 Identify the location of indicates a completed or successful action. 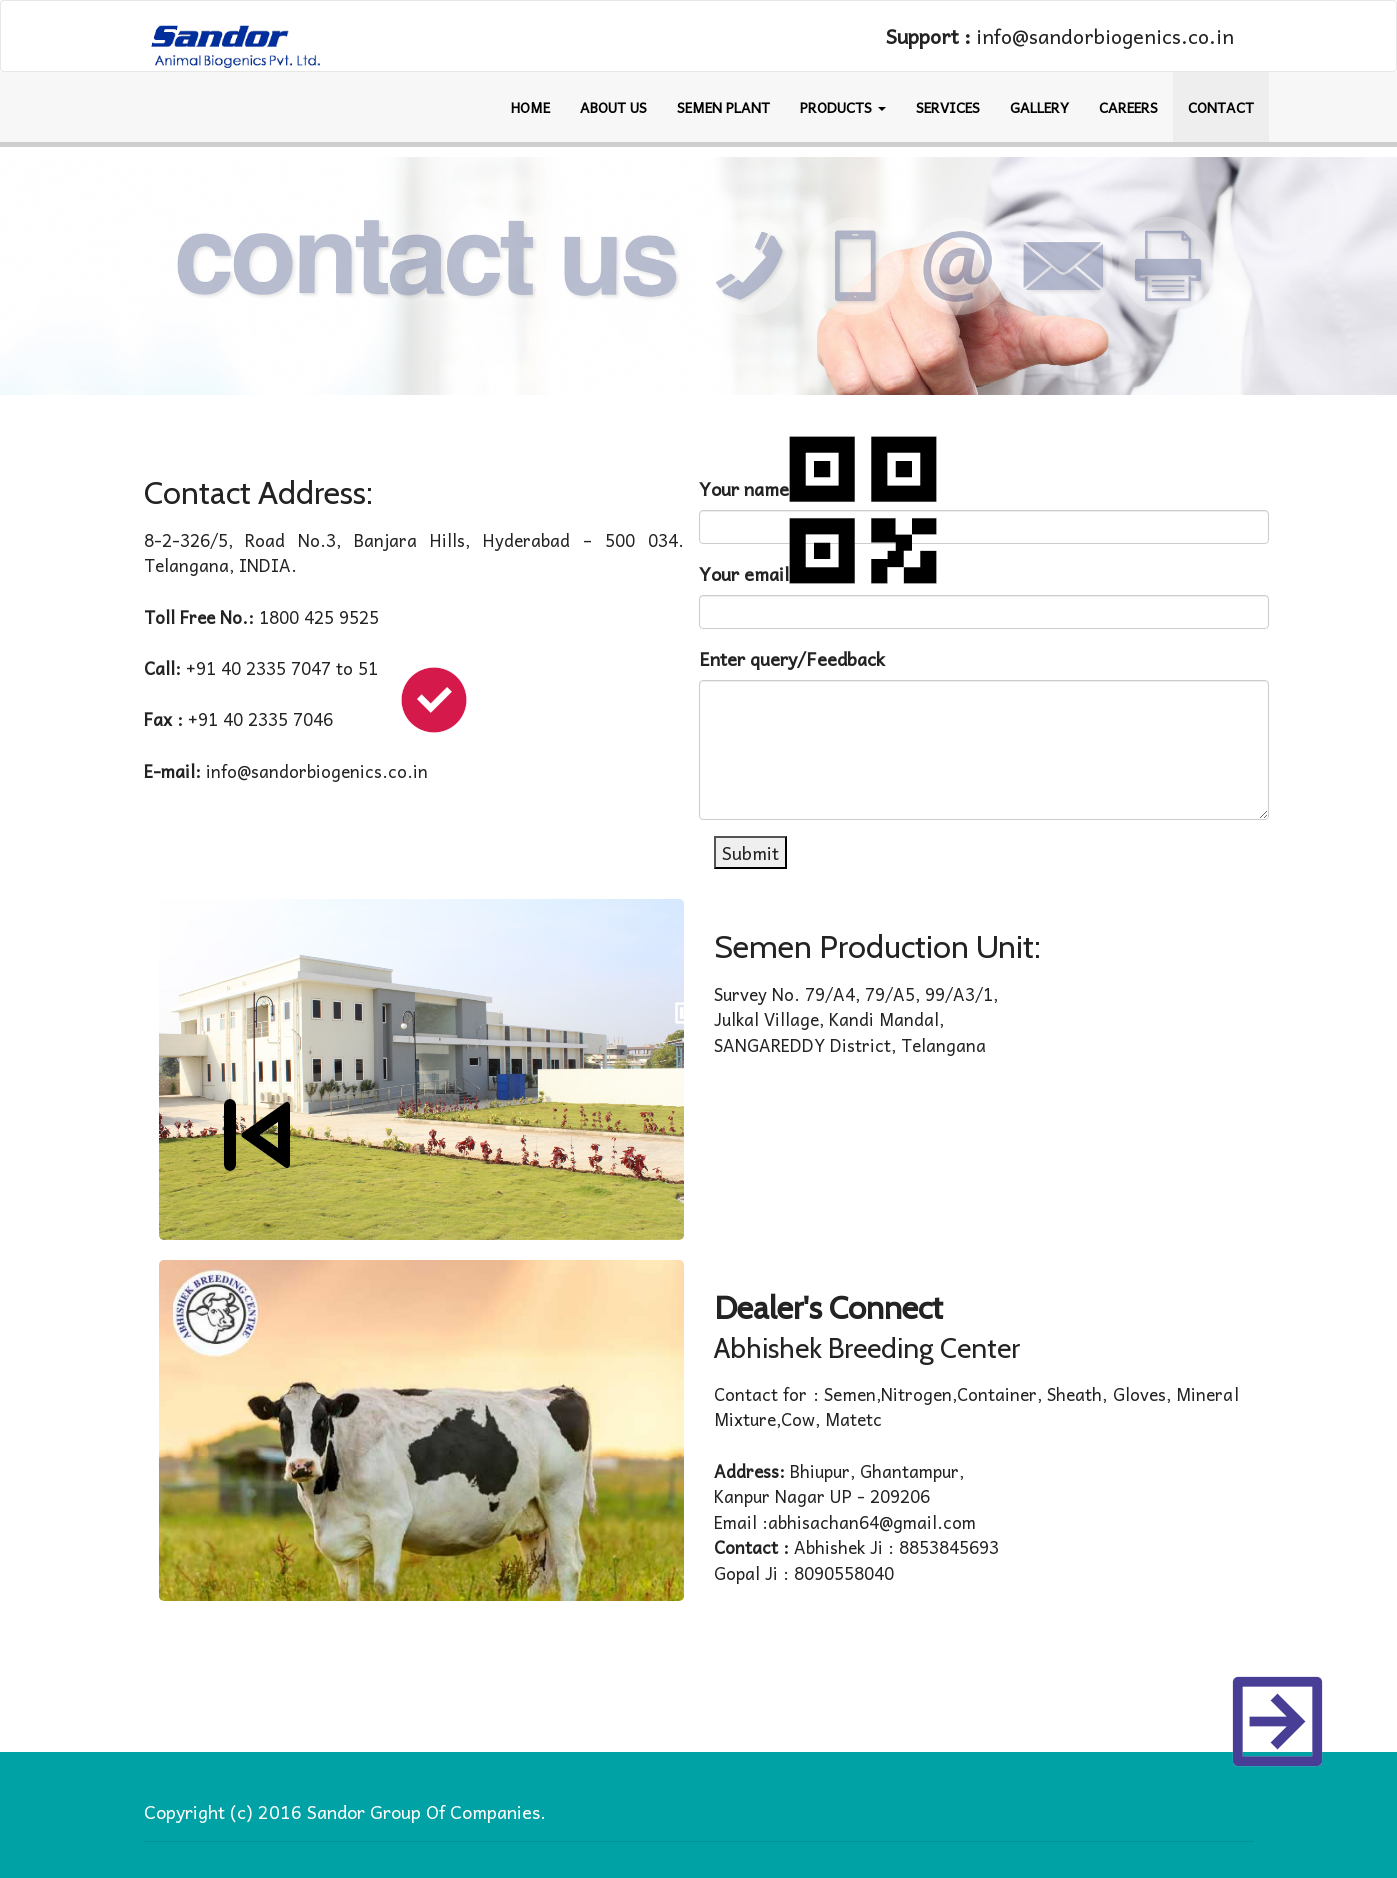
(434, 700).